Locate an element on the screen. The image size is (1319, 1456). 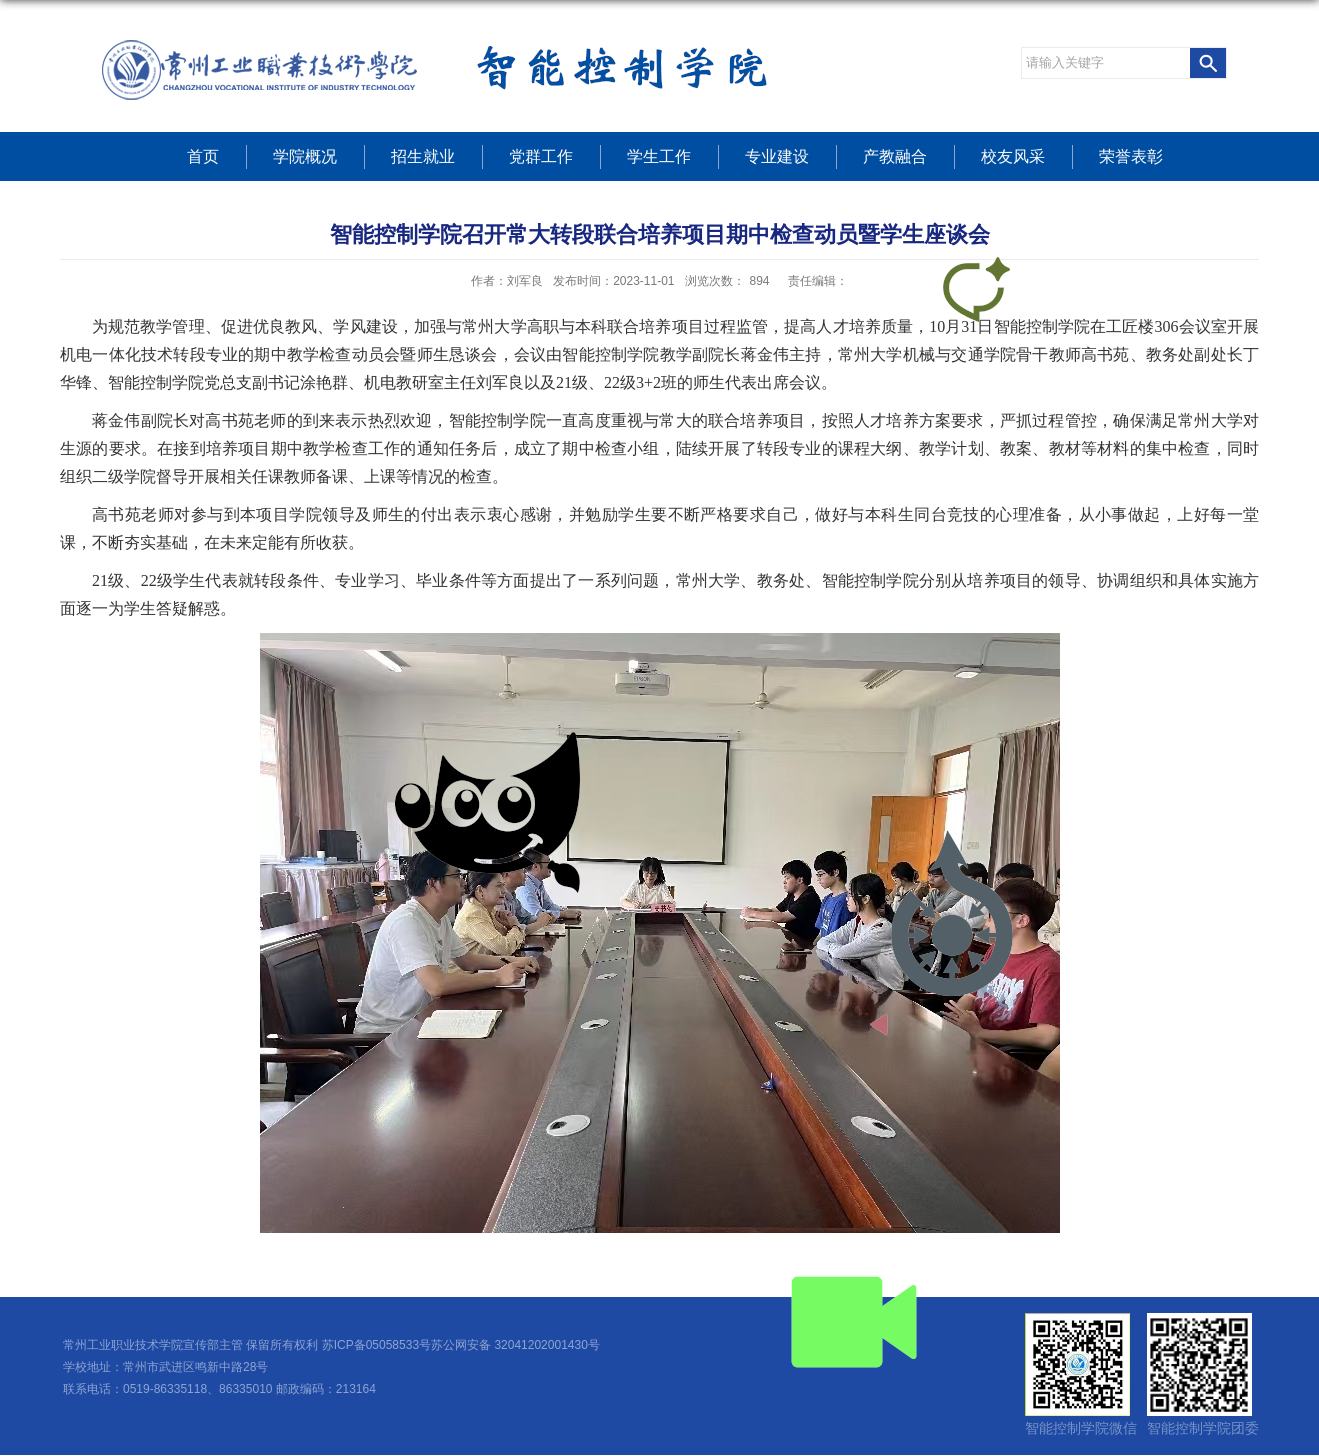
play media in reverse is located at coordinates (880, 1024).